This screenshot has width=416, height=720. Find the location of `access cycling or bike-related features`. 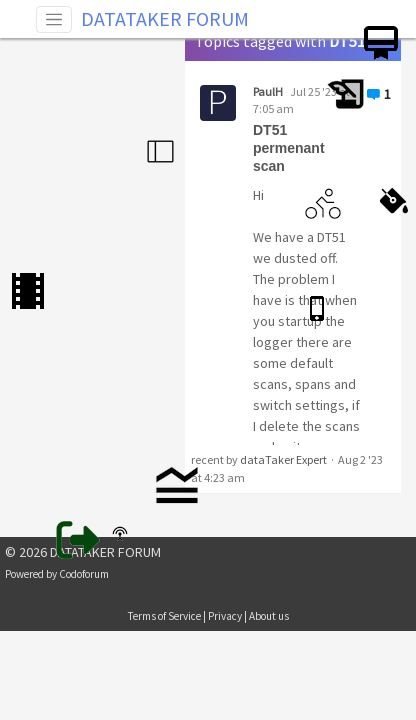

access cycling or bike-related features is located at coordinates (323, 205).